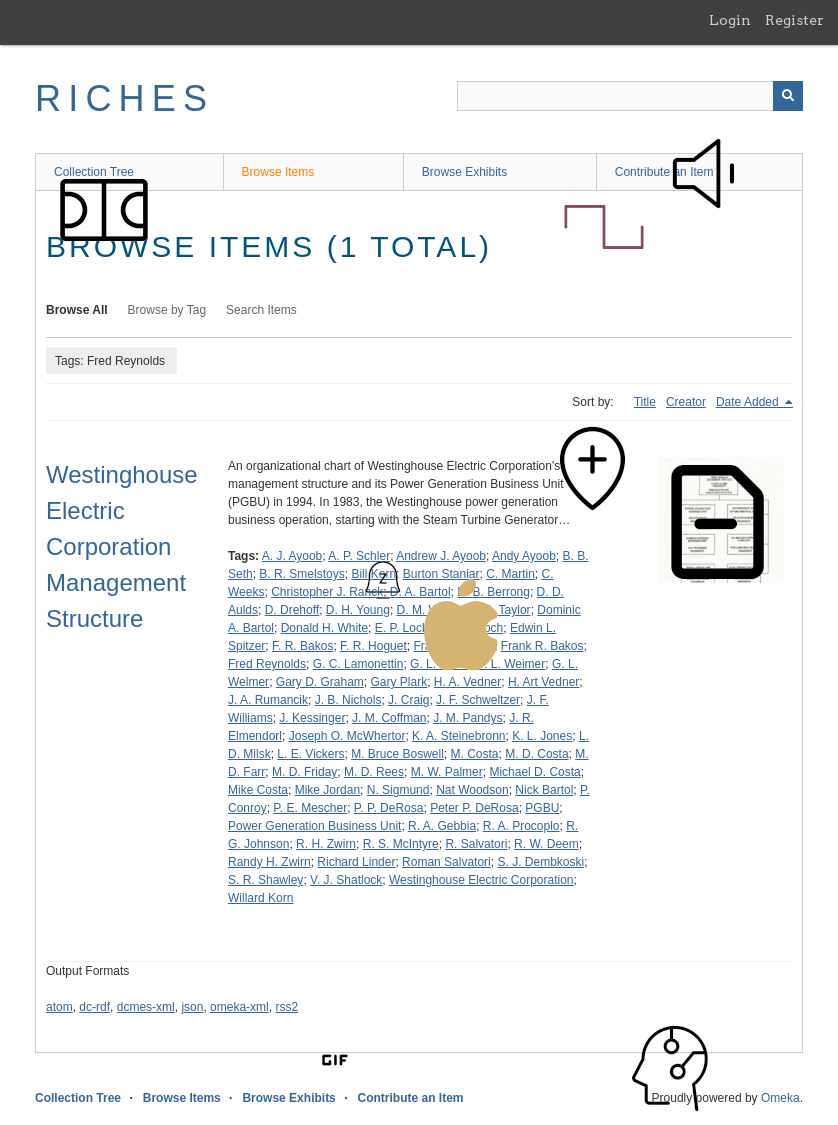 The width and height of the screenshot is (838, 1125). Describe the element at coordinates (335, 1060) in the screenshot. I see `insert a gif into your message` at that location.